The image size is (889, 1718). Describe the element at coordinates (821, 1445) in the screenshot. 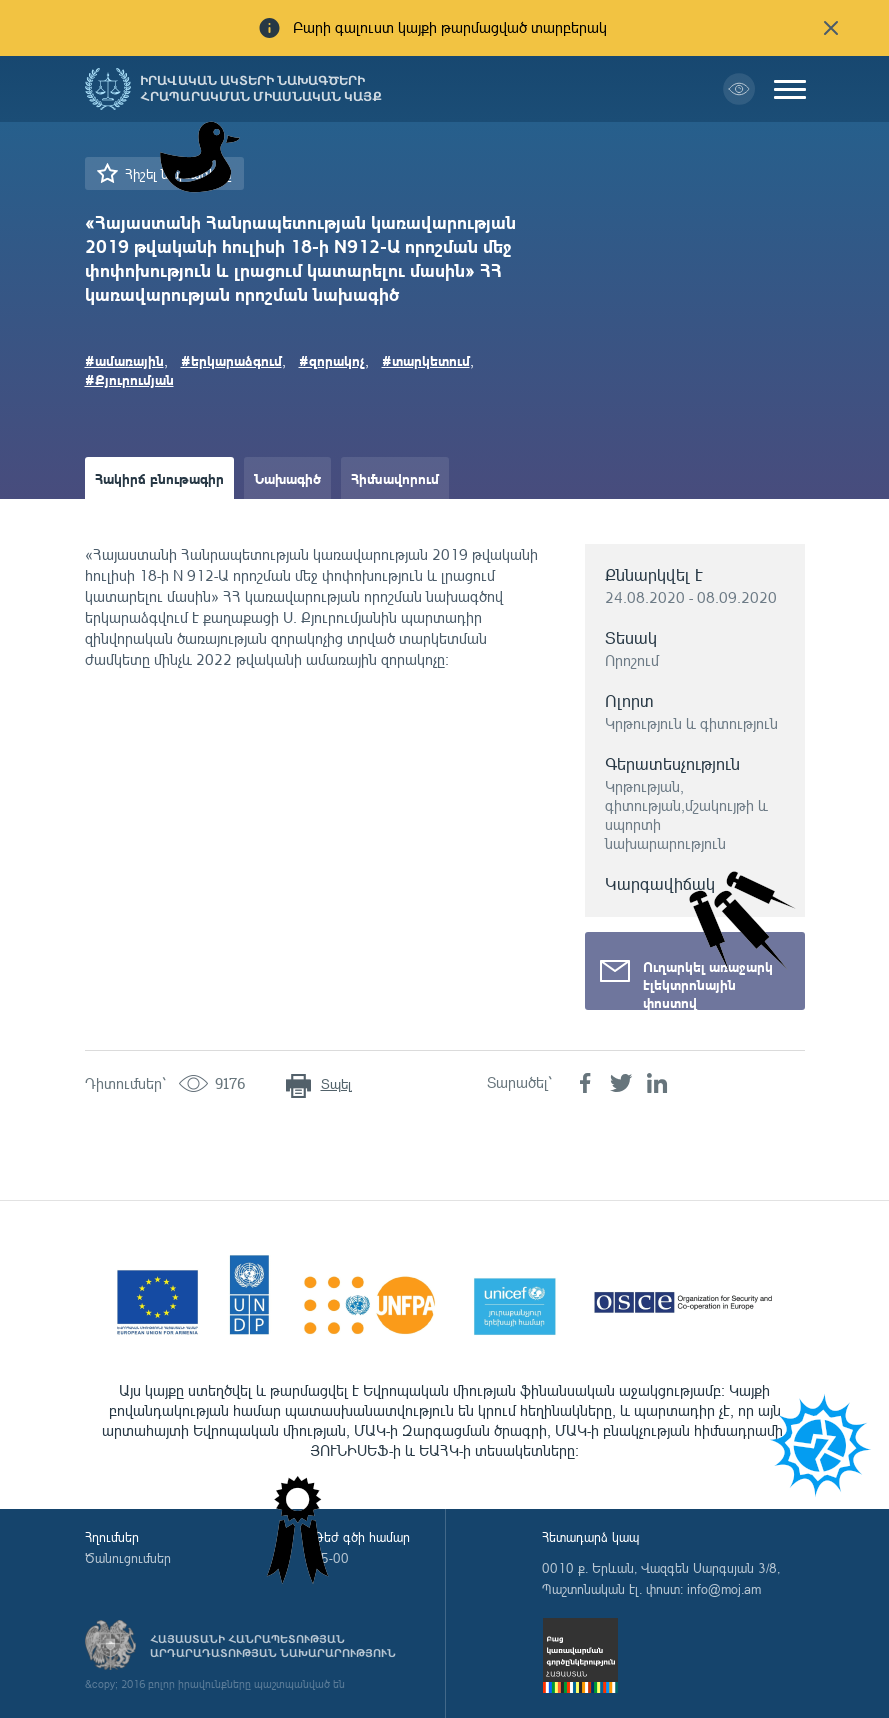

I see `indicates a power-up or special ability is active` at that location.